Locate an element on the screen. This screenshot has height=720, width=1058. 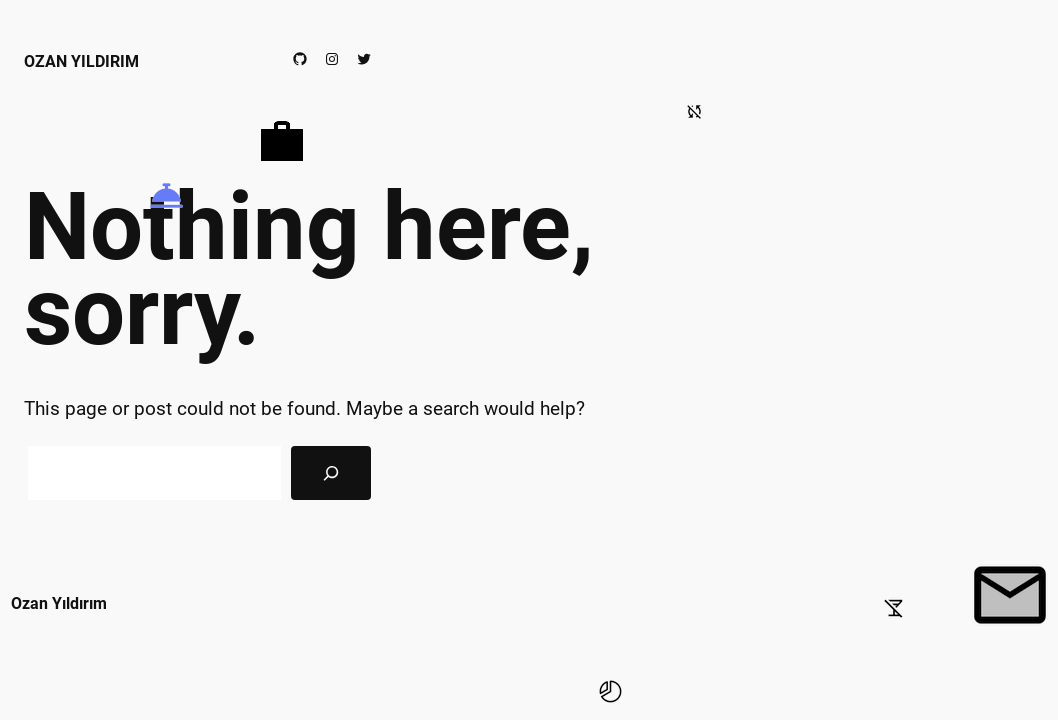
access work-related files or documents is located at coordinates (282, 142).